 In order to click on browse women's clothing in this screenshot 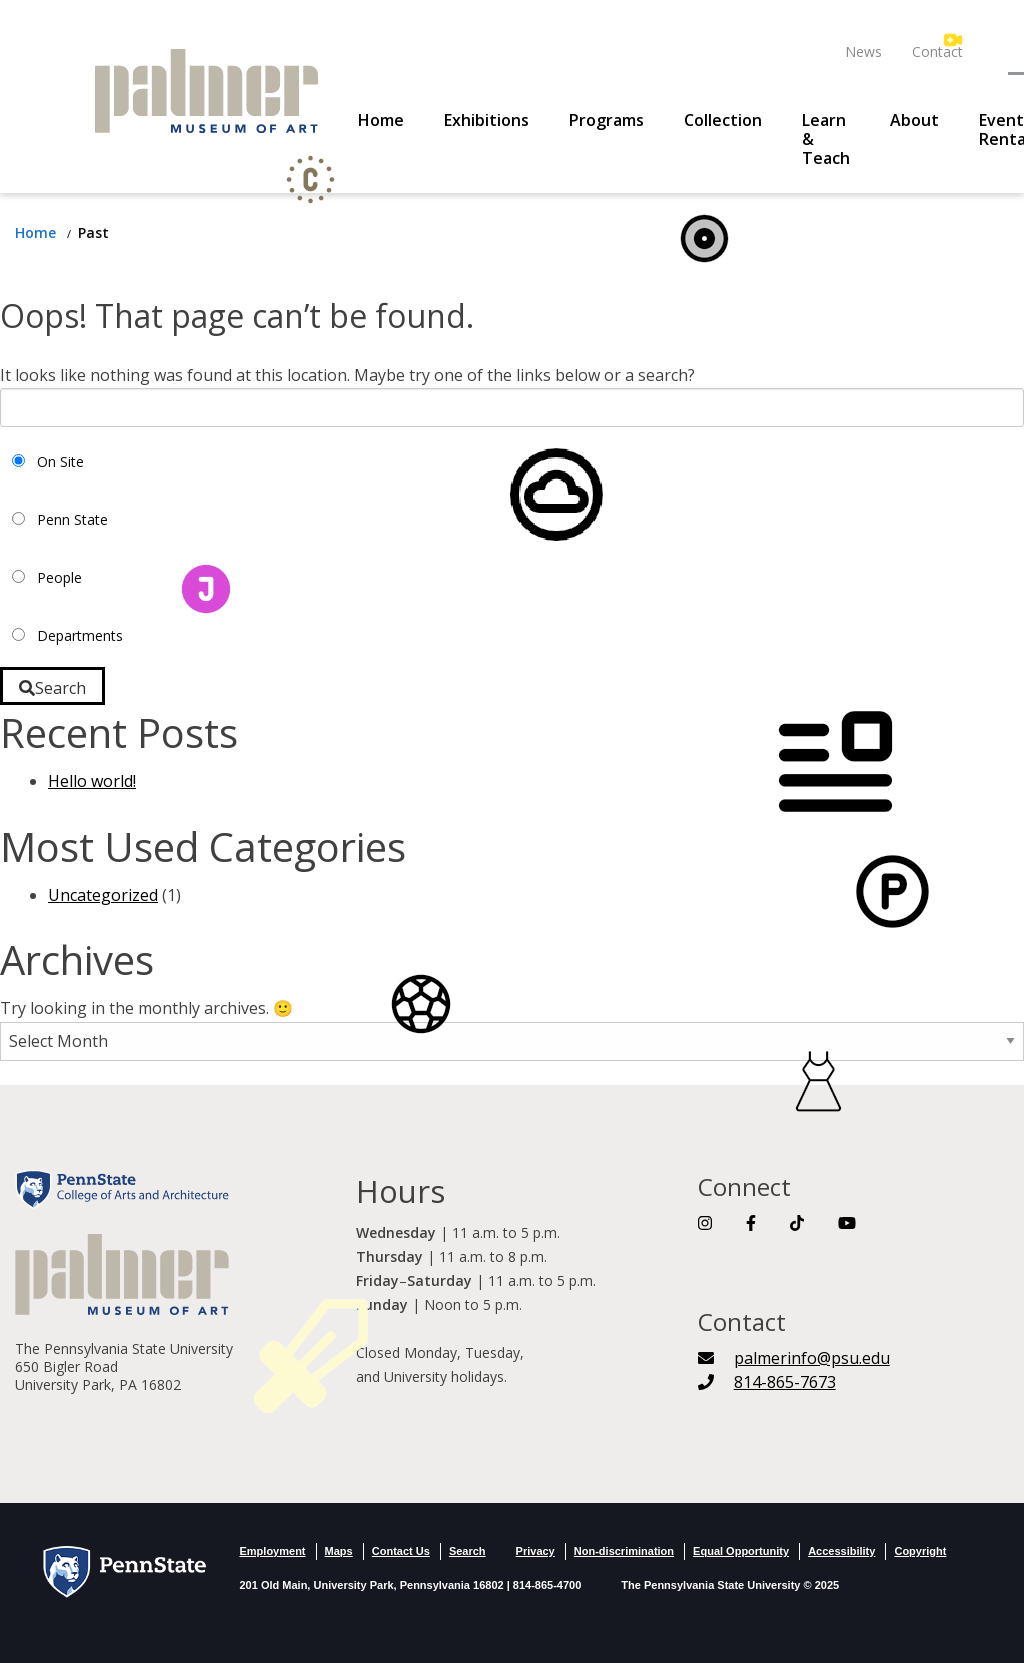, I will do `click(818, 1084)`.